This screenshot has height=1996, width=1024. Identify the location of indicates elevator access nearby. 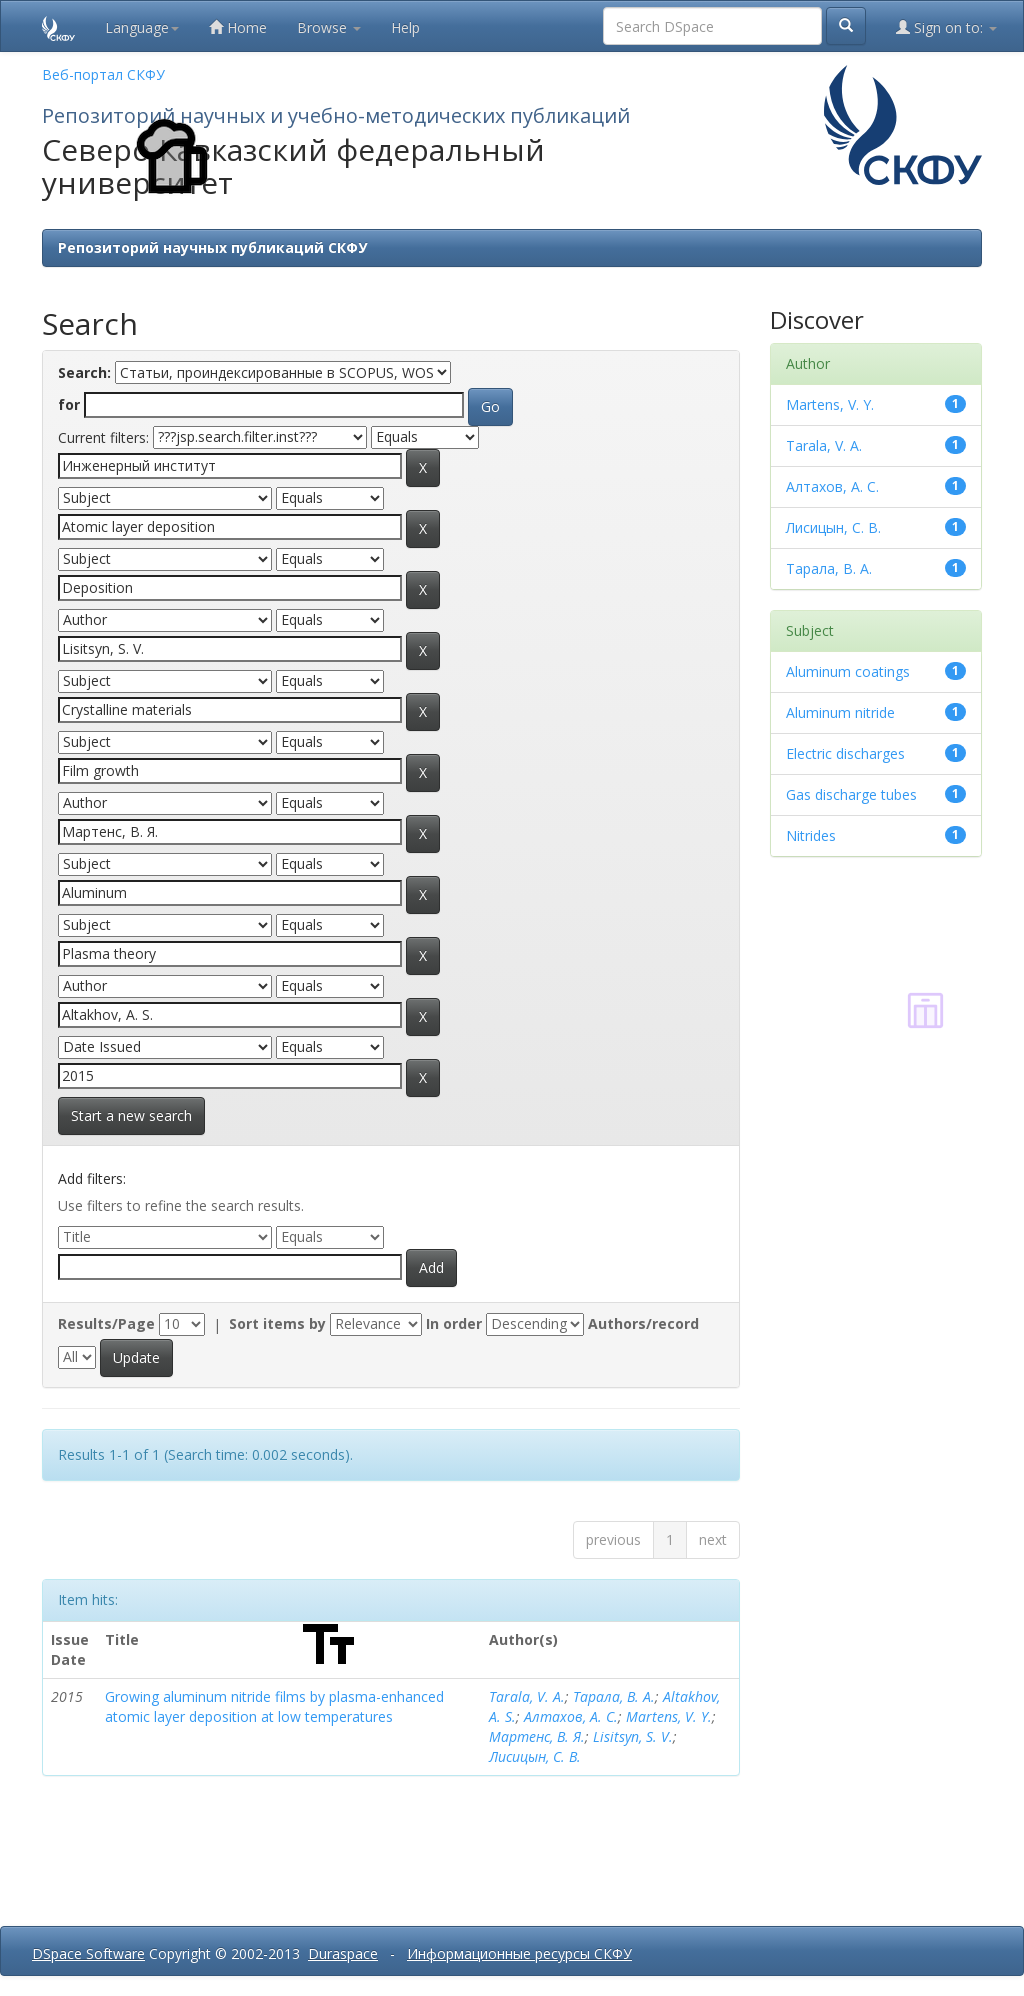
(925, 1010).